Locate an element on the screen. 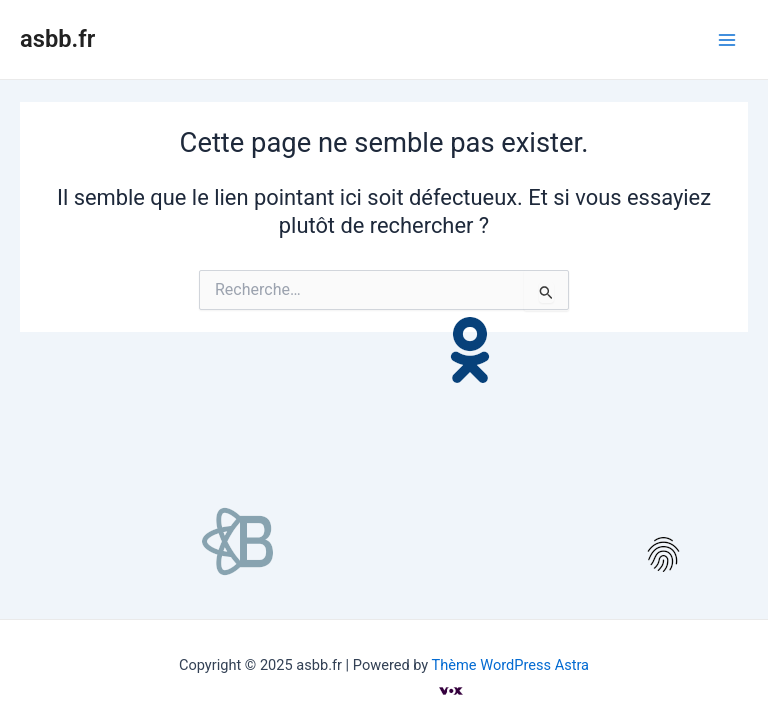 The image size is (768, 720). open odnoklassniki social network is located at coordinates (470, 350).